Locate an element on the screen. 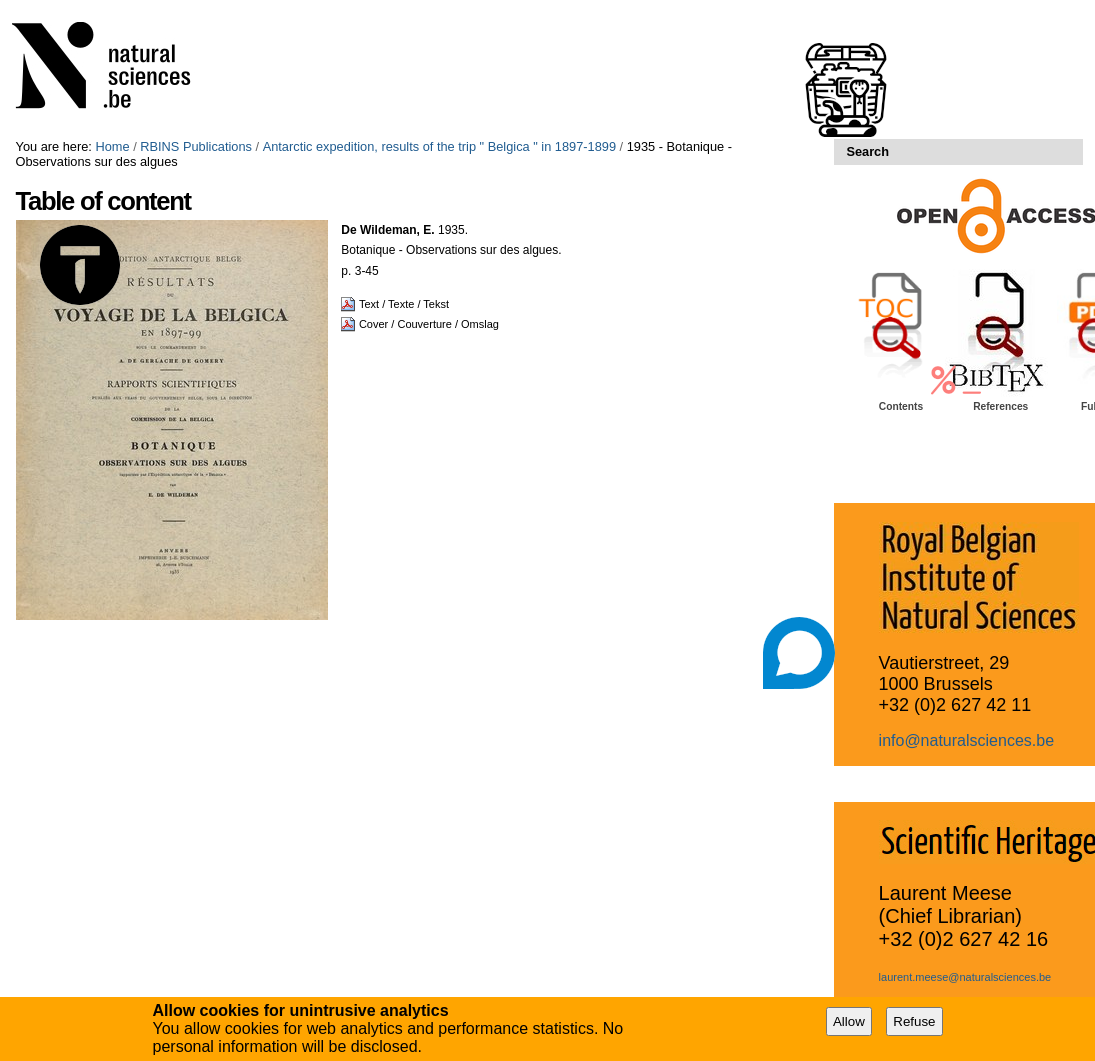  zsh shell or terminal application is located at coordinates (956, 380).